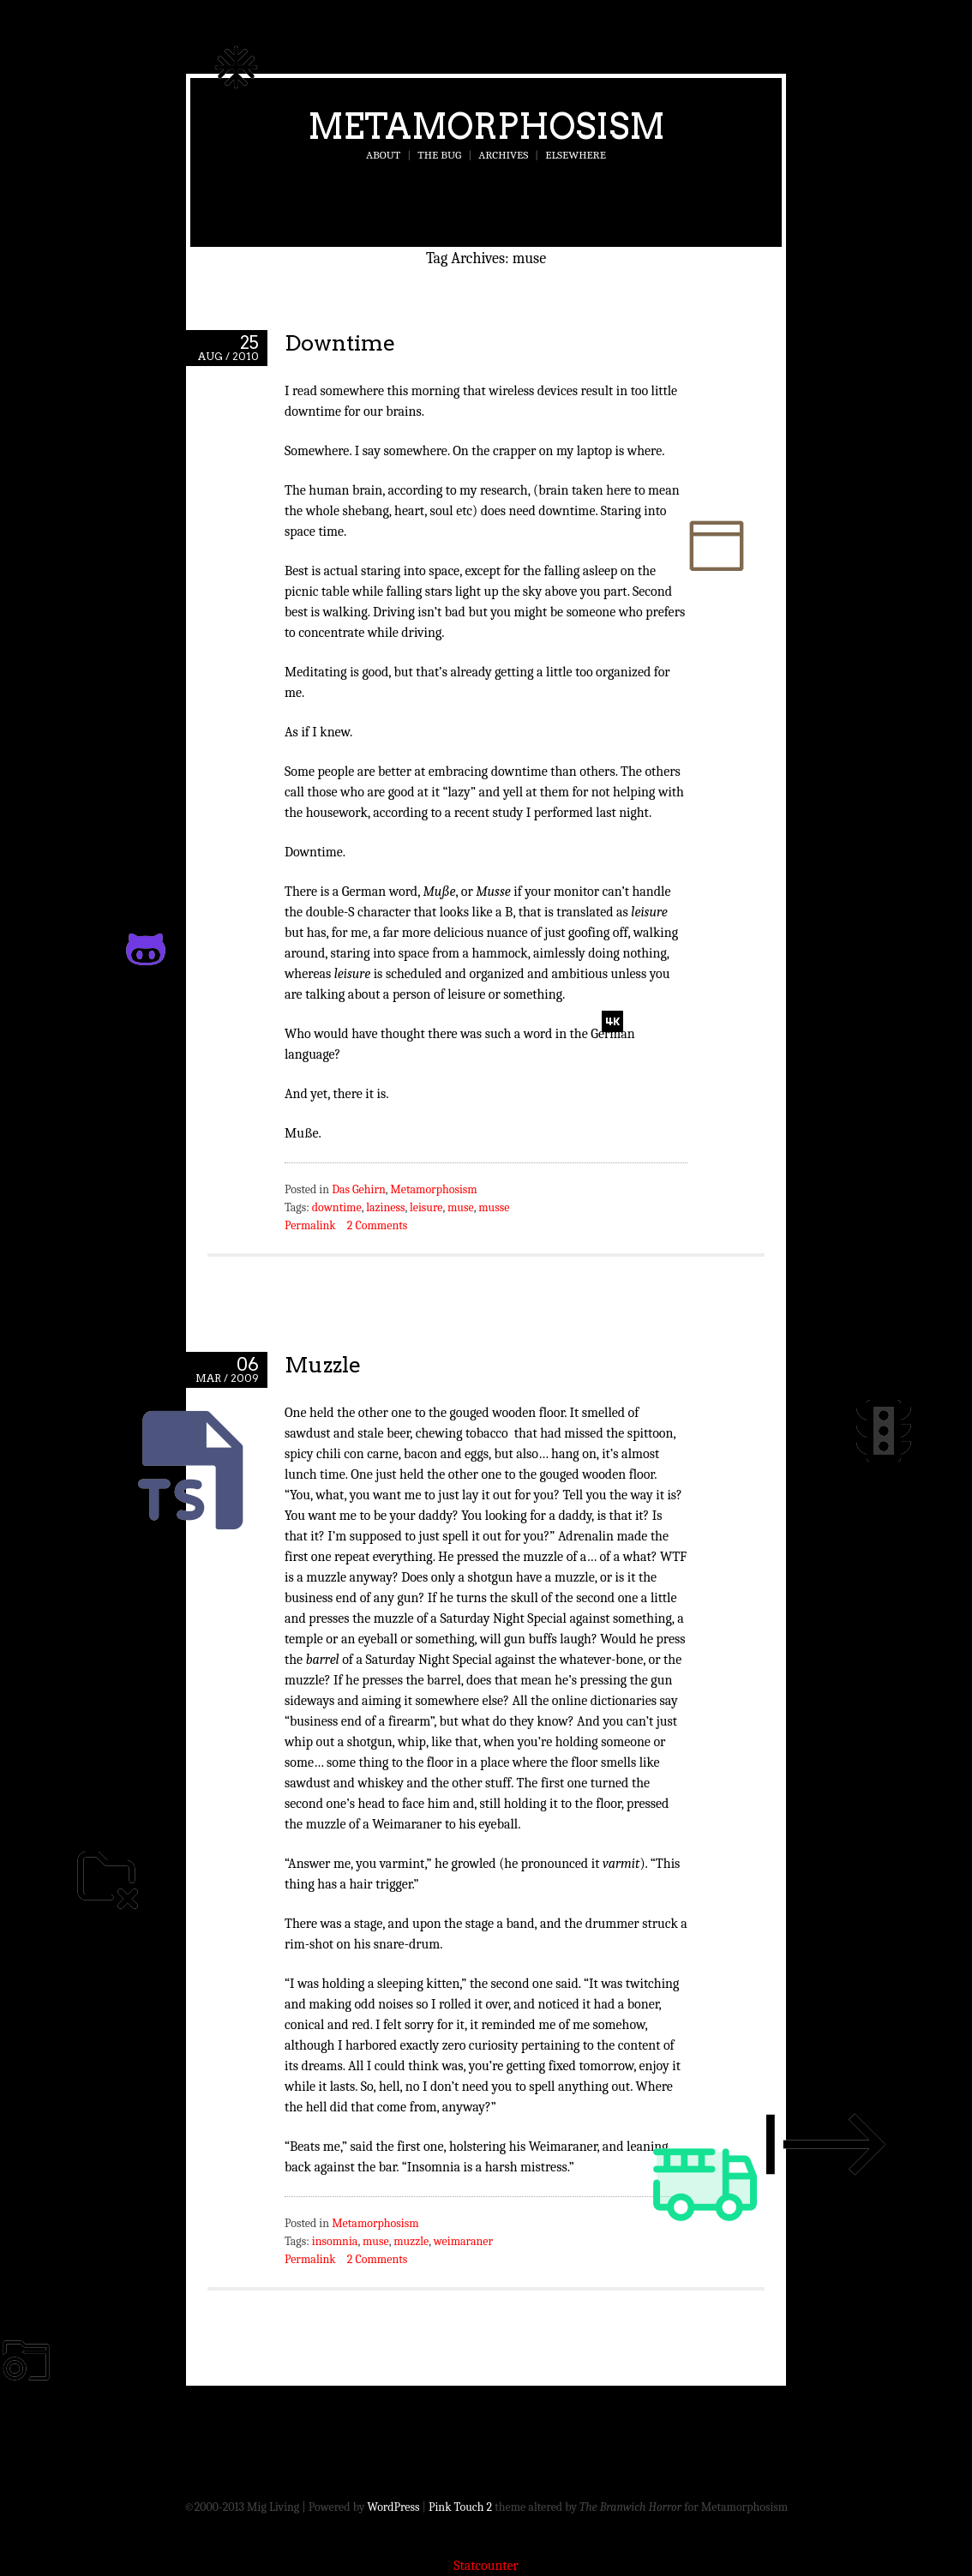 The width and height of the screenshot is (972, 2576). Describe the element at coordinates (236, 67) in the screenshot. I see `toggle air conditioning or cooling settings` at that location.